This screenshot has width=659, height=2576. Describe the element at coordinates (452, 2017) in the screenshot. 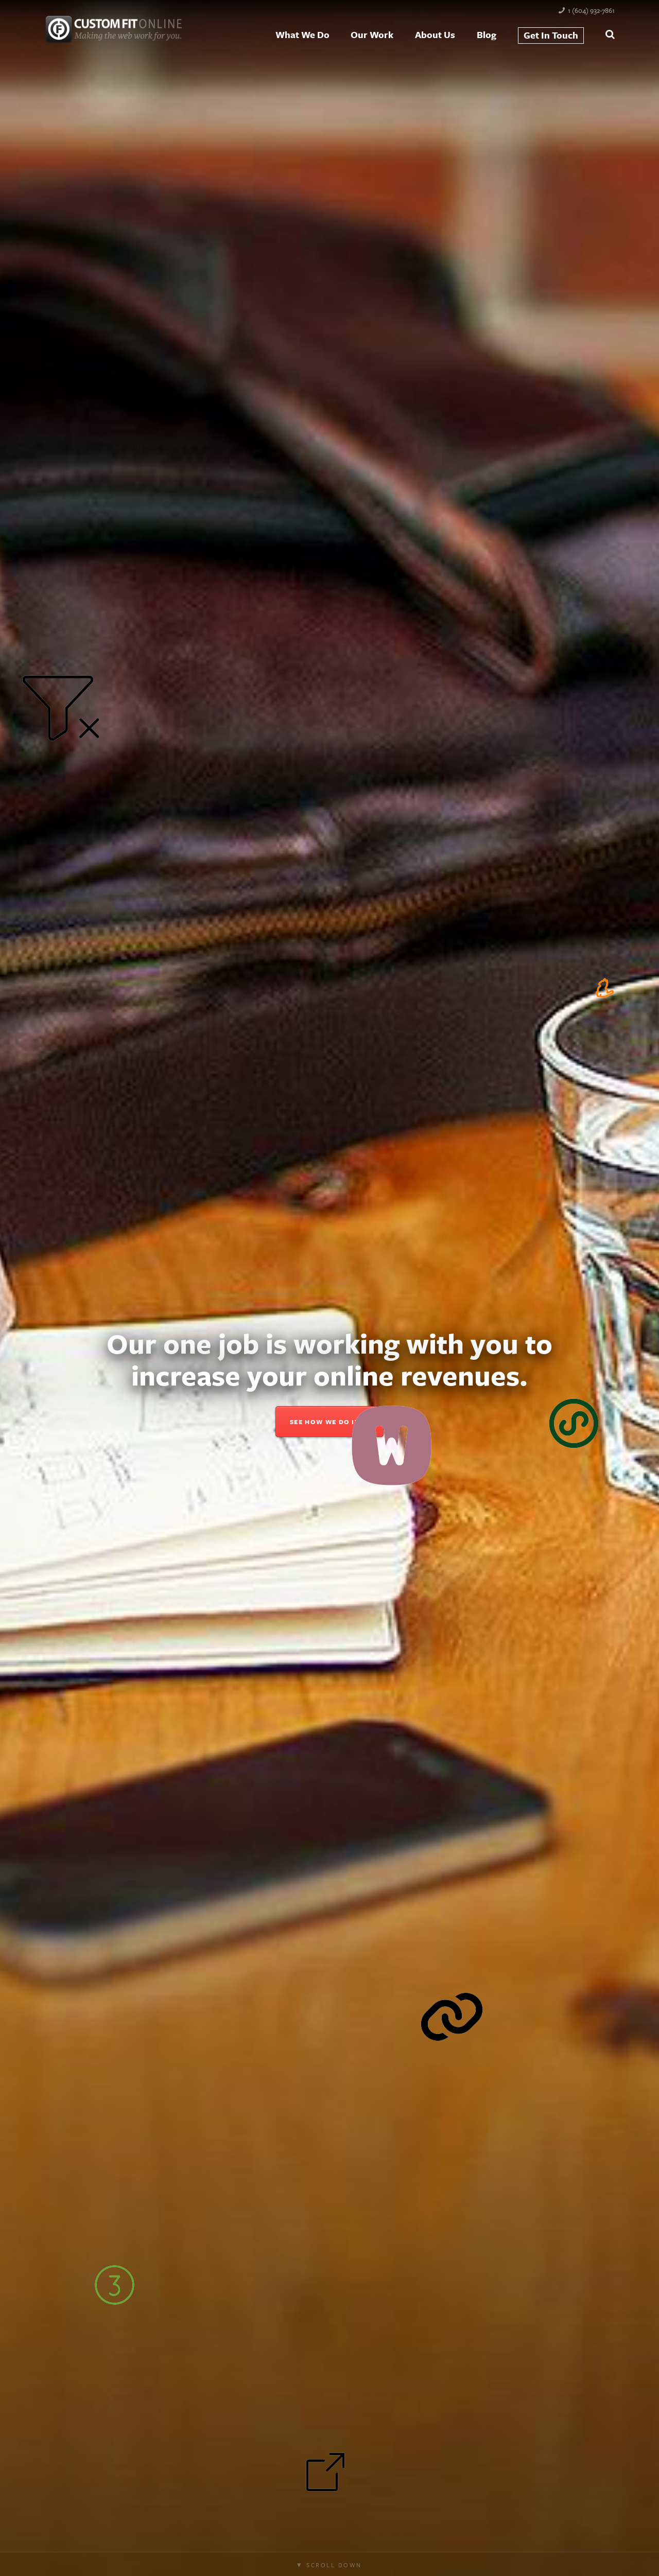

I see `copy or share a link` at that location.